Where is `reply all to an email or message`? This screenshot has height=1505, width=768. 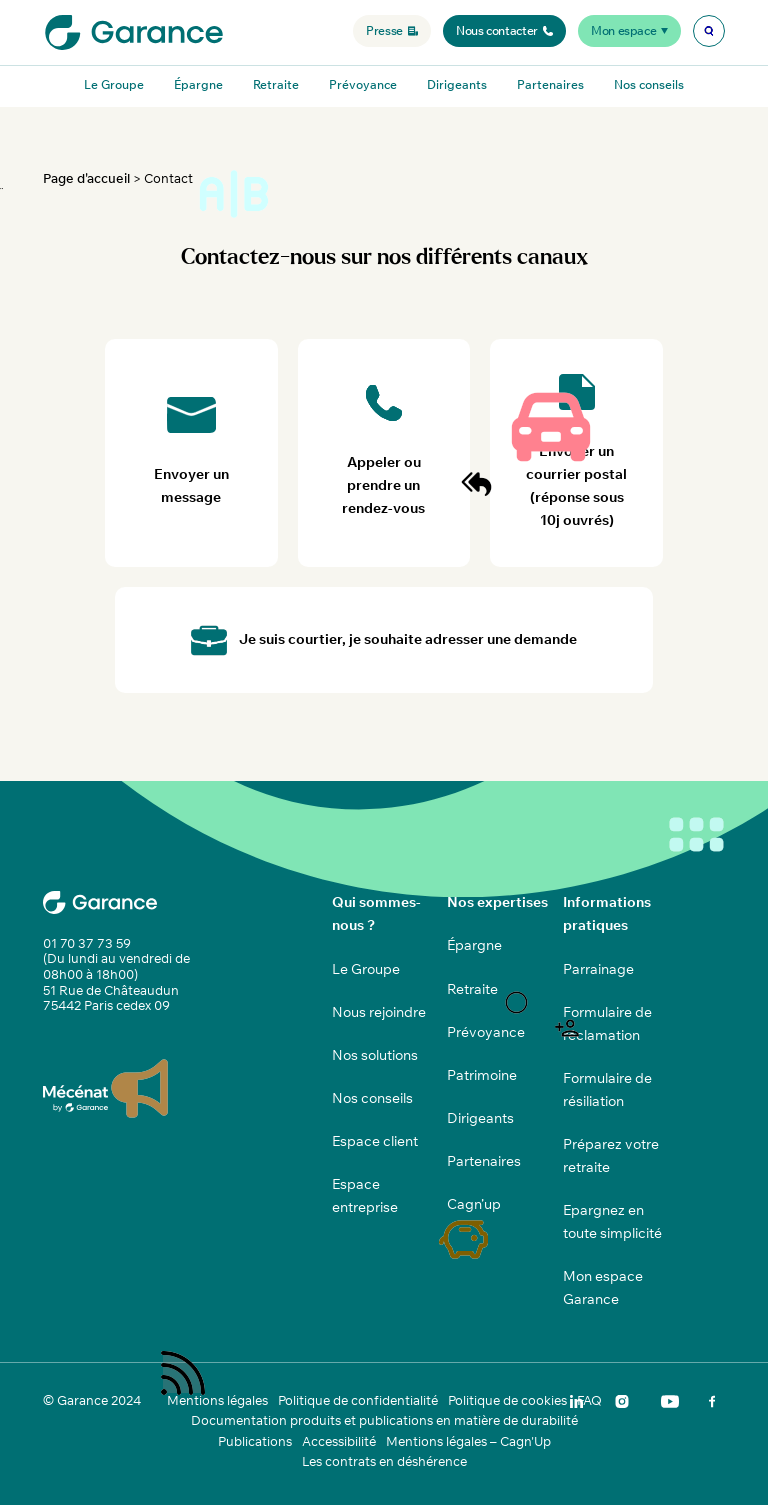 reply all to an email or message is located at coordinates (476, 484).